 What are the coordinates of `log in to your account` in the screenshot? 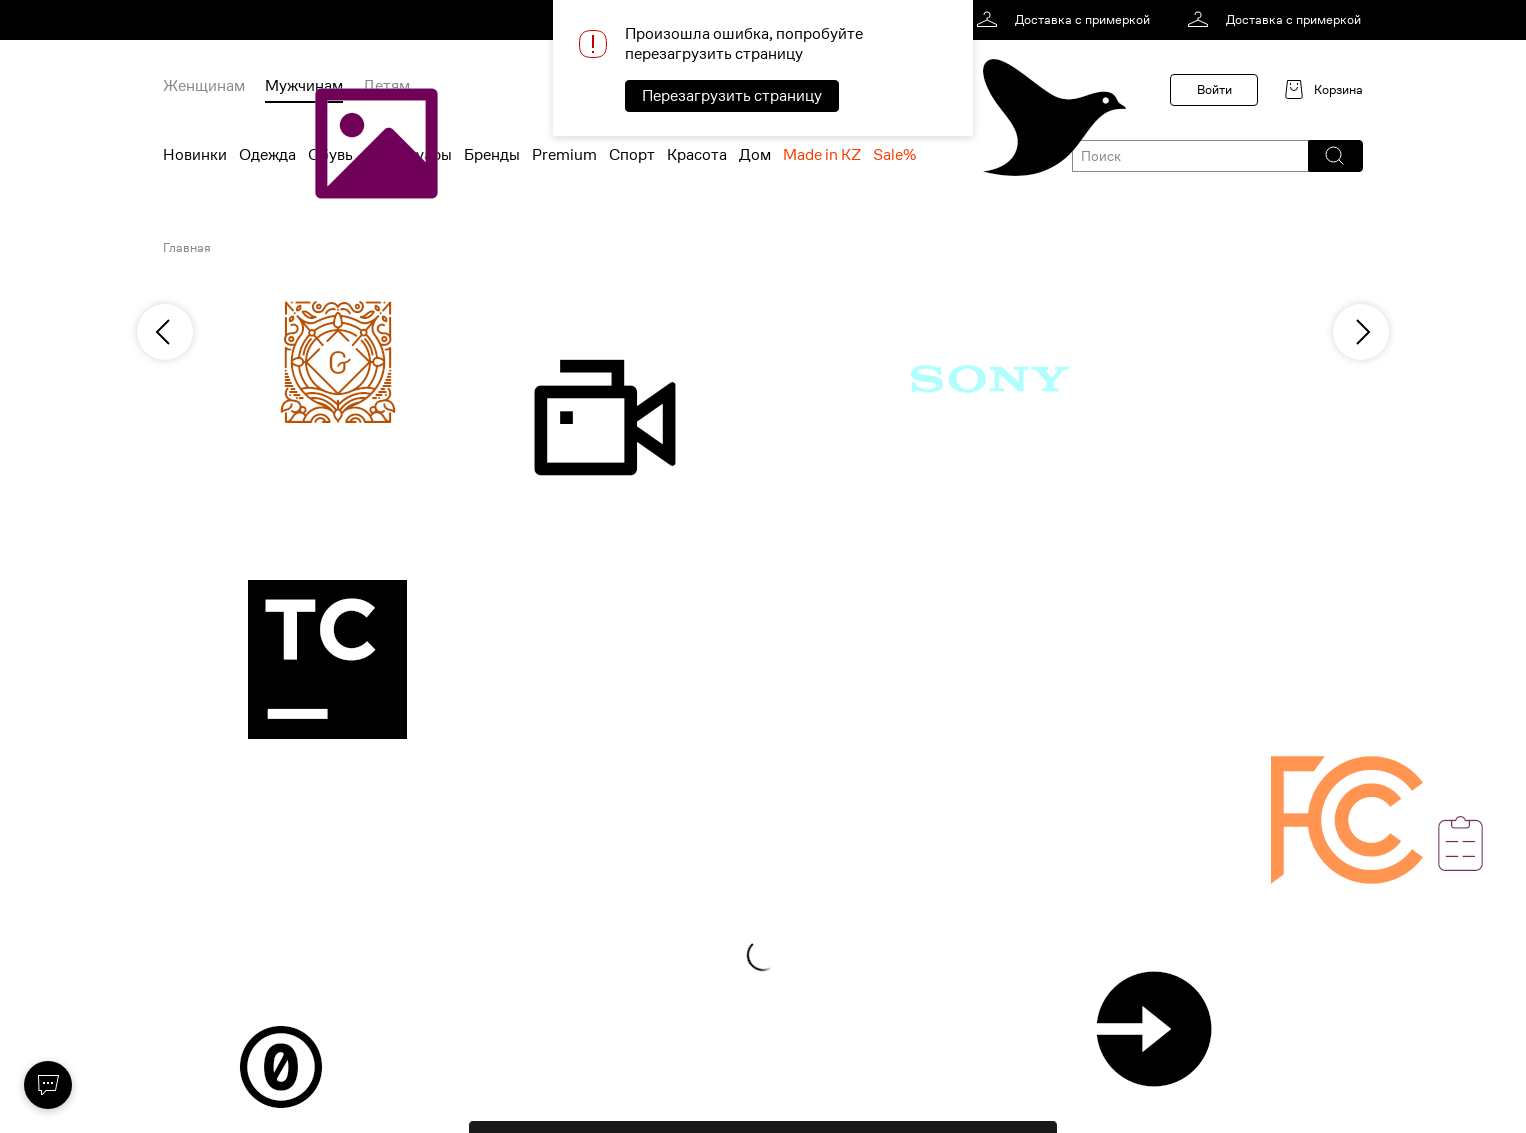 It's located at (1154, 1029).